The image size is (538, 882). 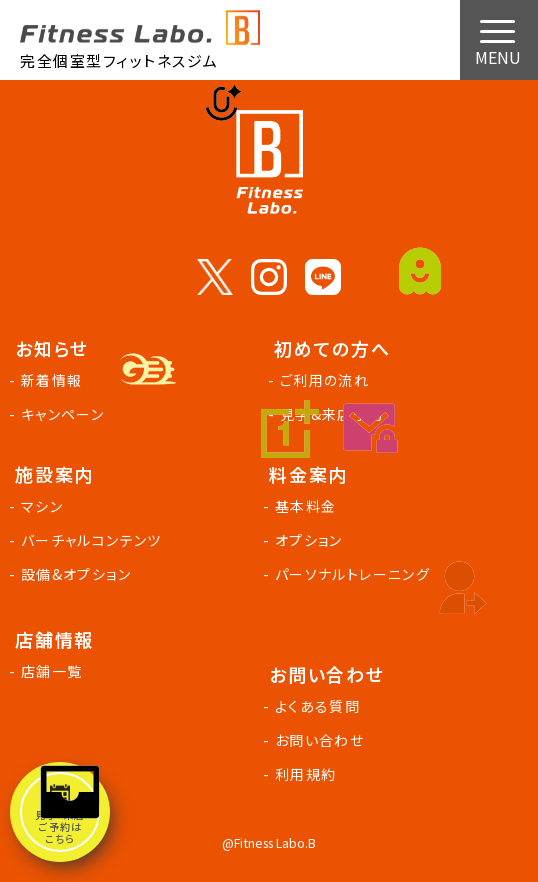 What do you see at coordinates (70, 792) in the screenshot?
I see `view your inbox messages` at bounding box center [70, 792].